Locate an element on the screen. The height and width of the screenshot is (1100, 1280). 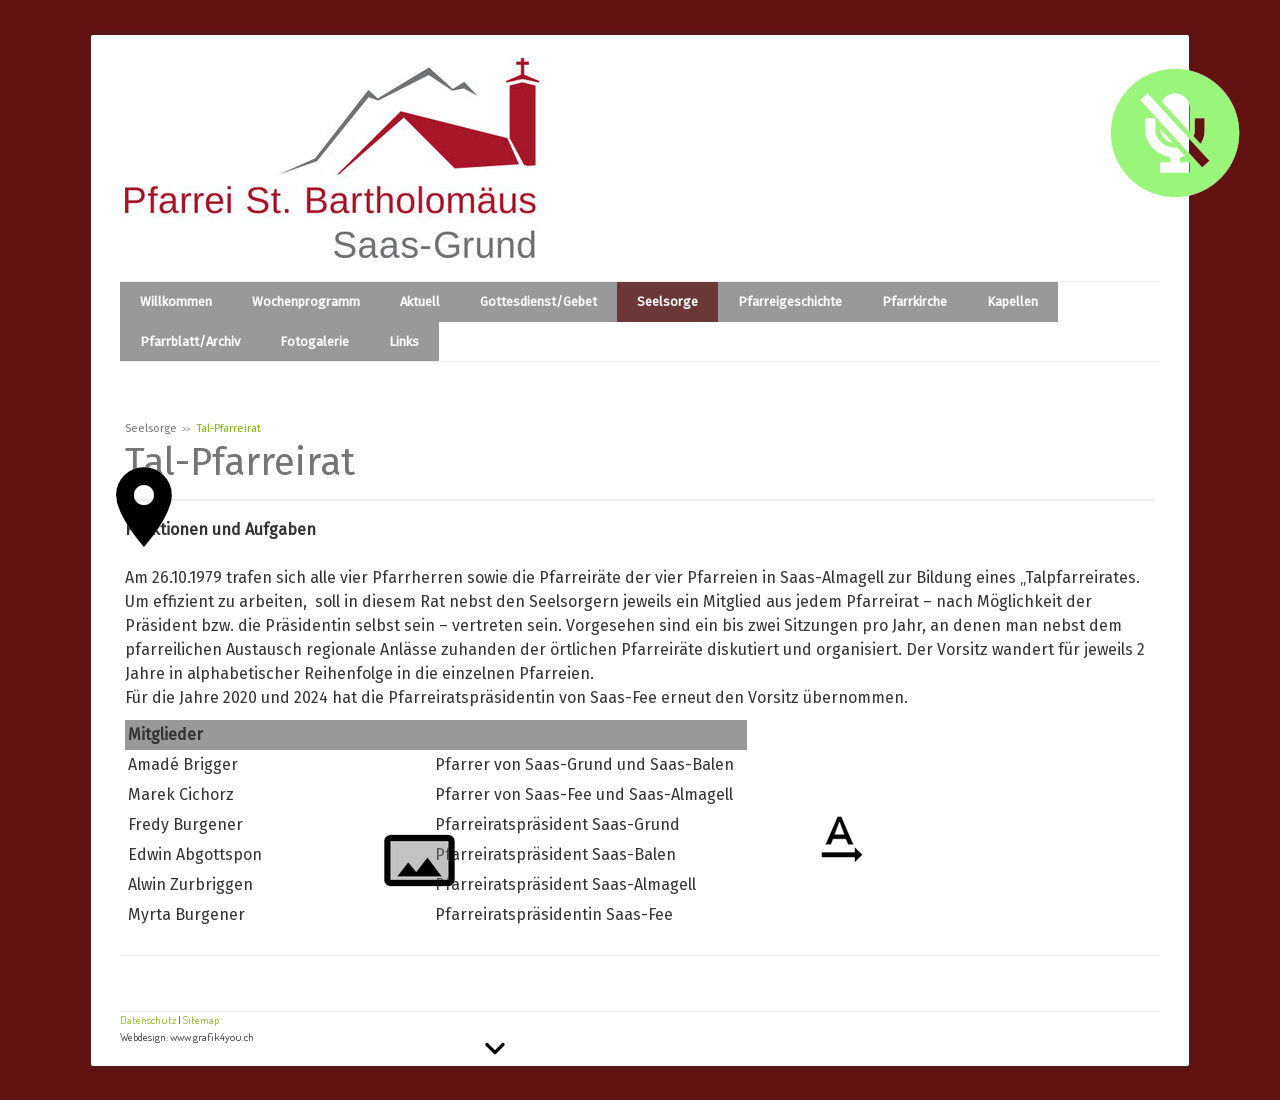
set text to horizontal orientation is located at coordinates (839, 839).